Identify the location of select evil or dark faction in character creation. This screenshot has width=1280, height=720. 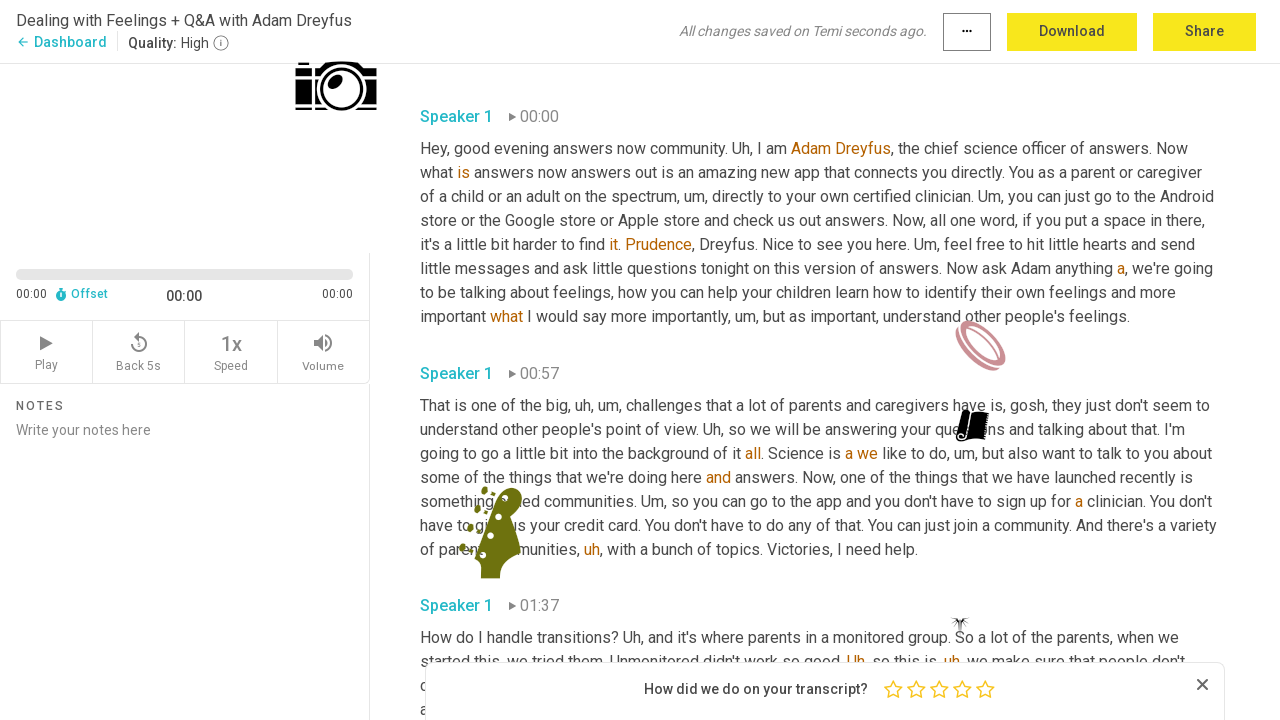
(960, 627).